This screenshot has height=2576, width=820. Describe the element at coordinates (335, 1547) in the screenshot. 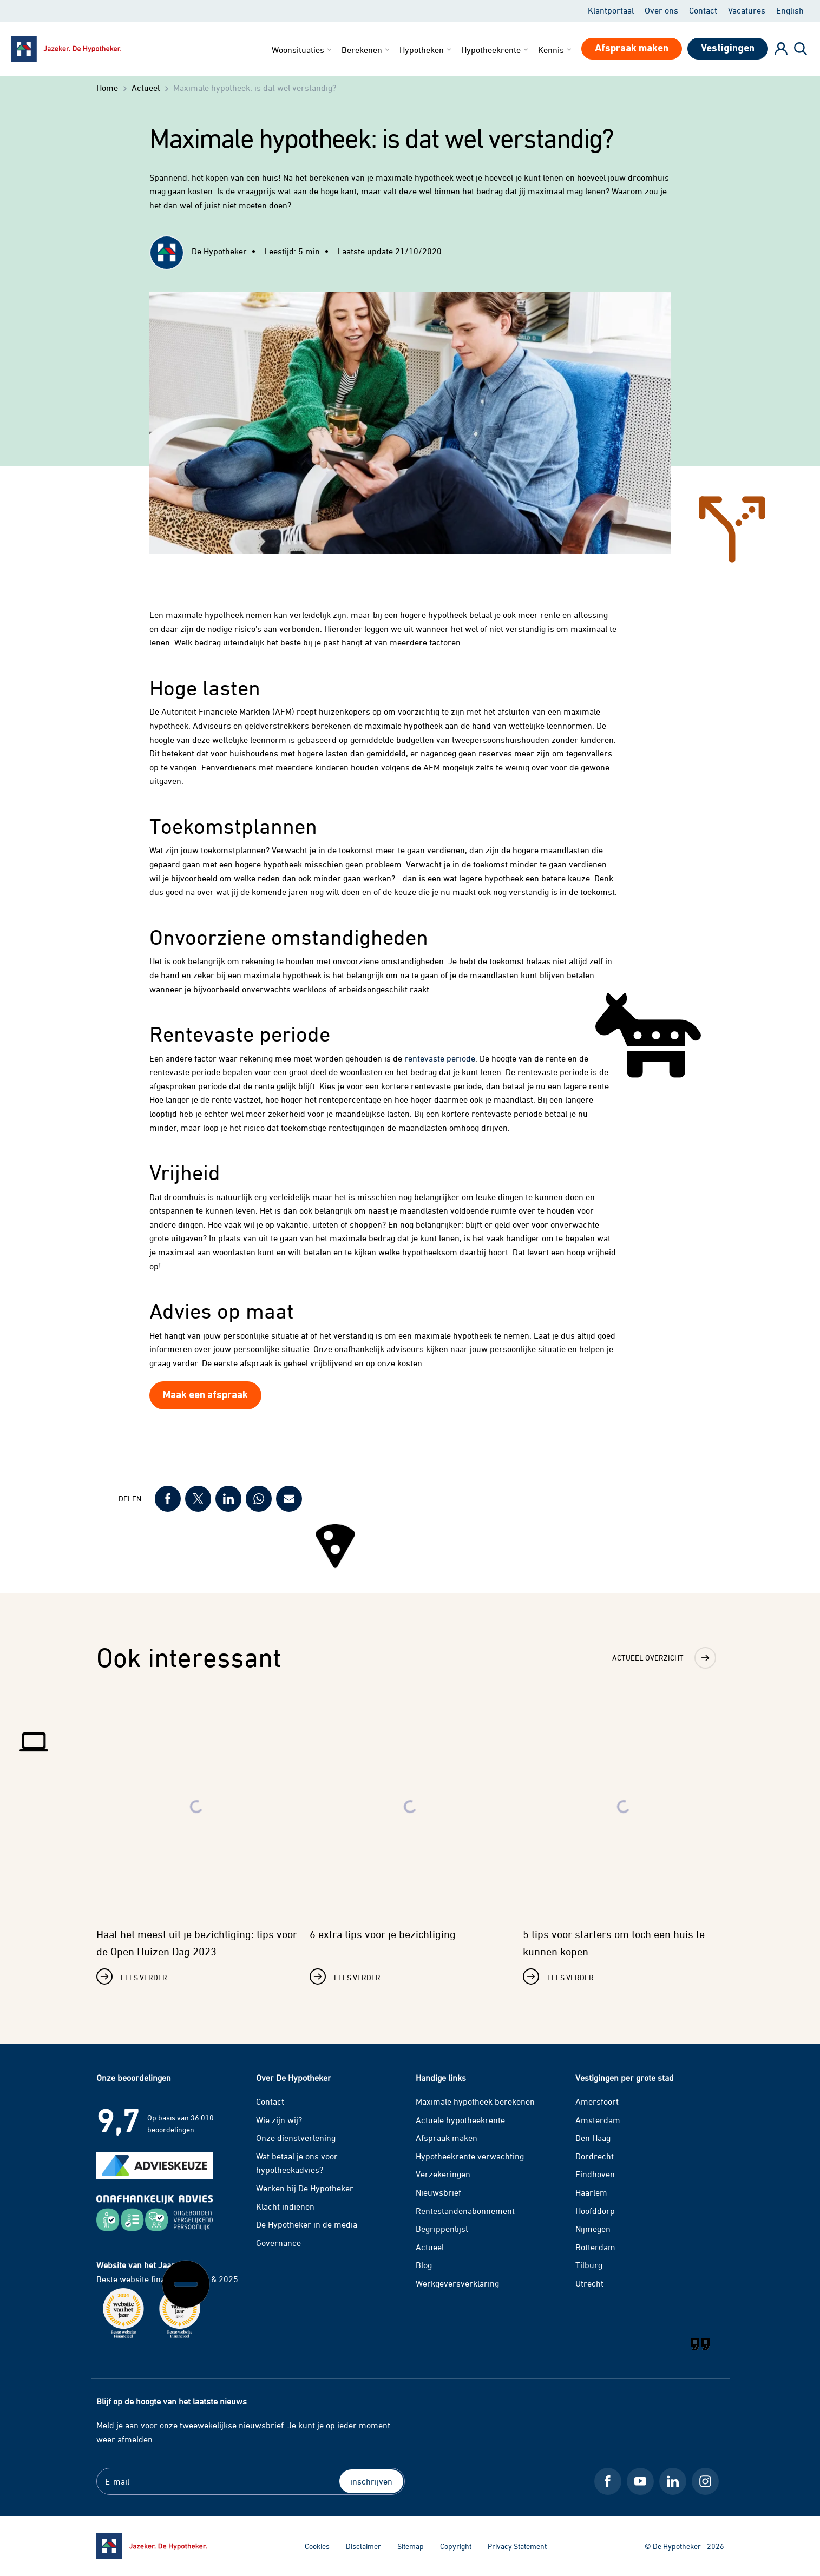

I see `find nearby pizza restaurants` at that location.